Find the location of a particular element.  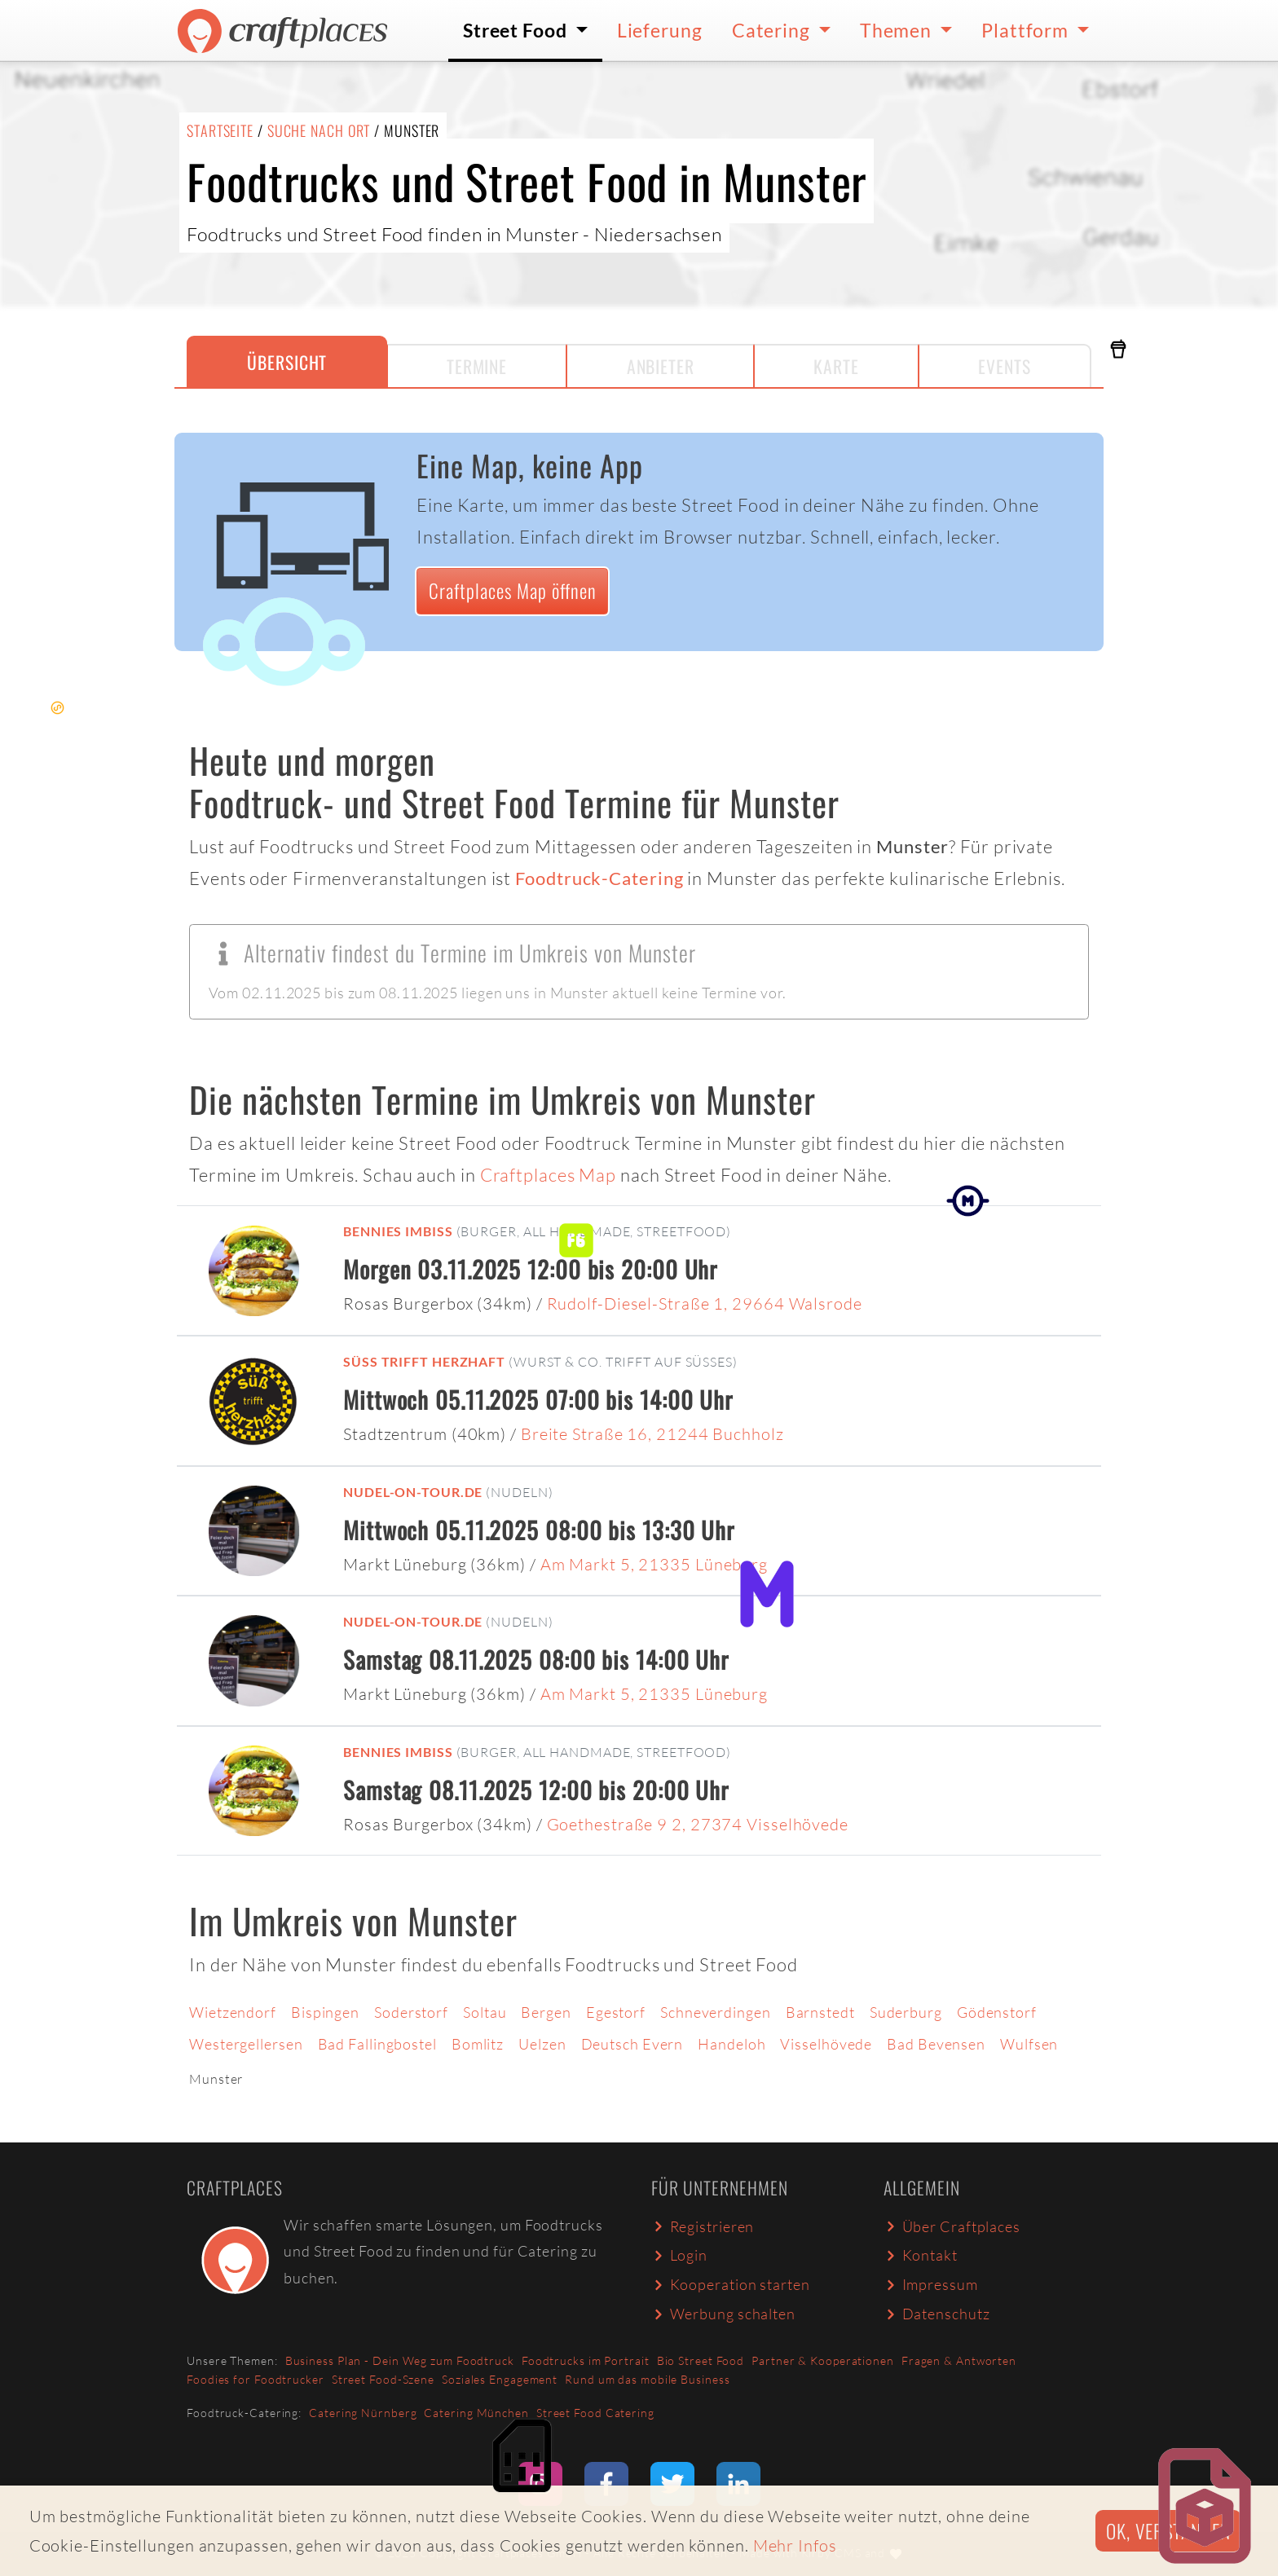

order a coffee or beverage is located at coordinates (1118, 349).